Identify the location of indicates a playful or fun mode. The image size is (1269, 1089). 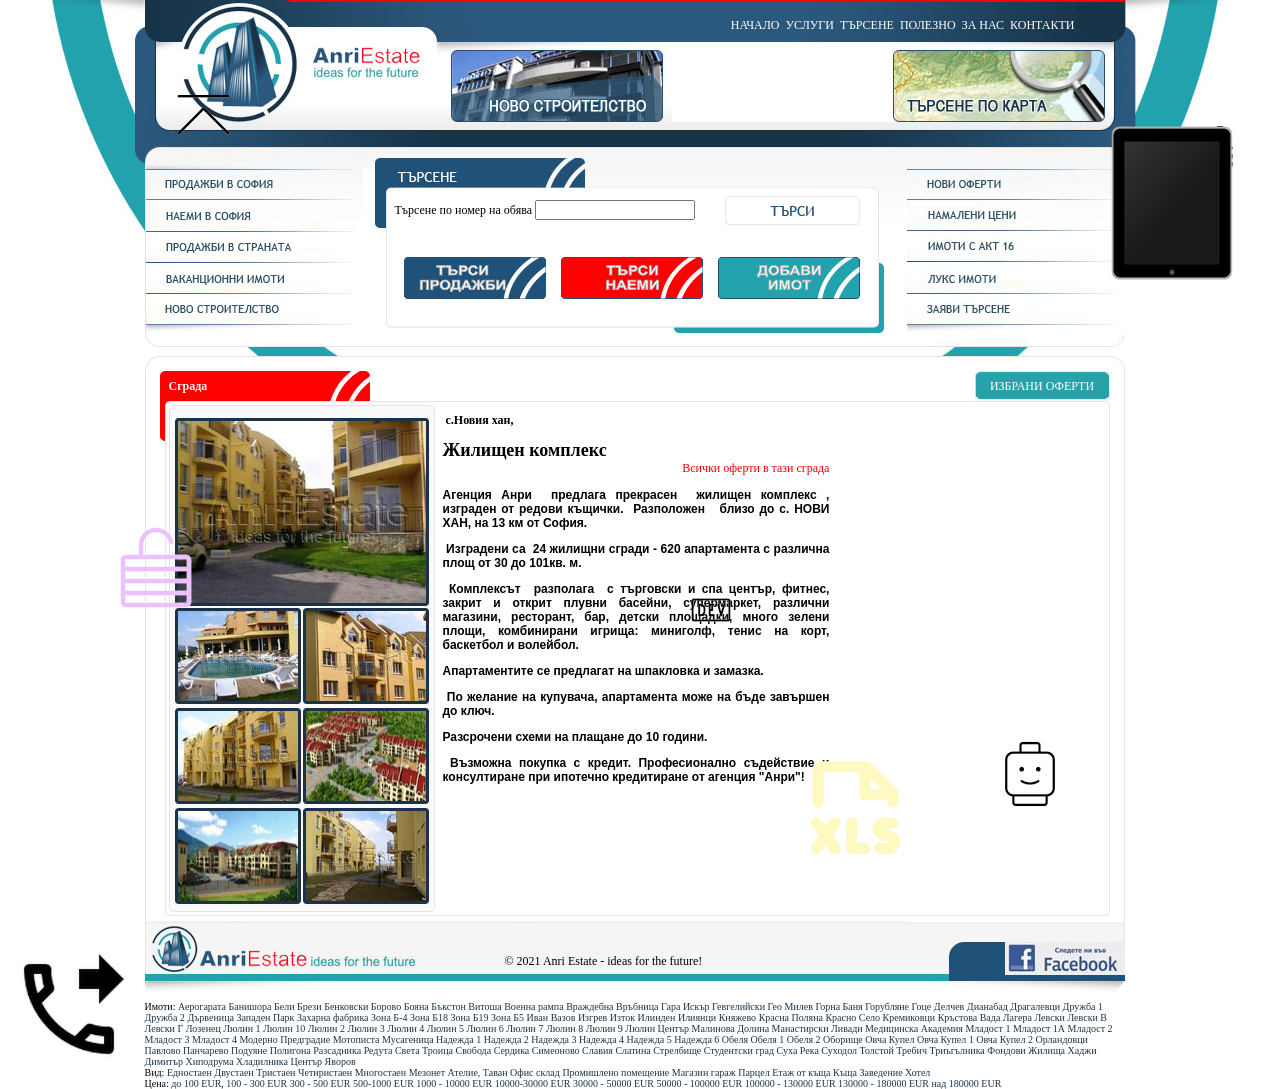
(1030, 774).